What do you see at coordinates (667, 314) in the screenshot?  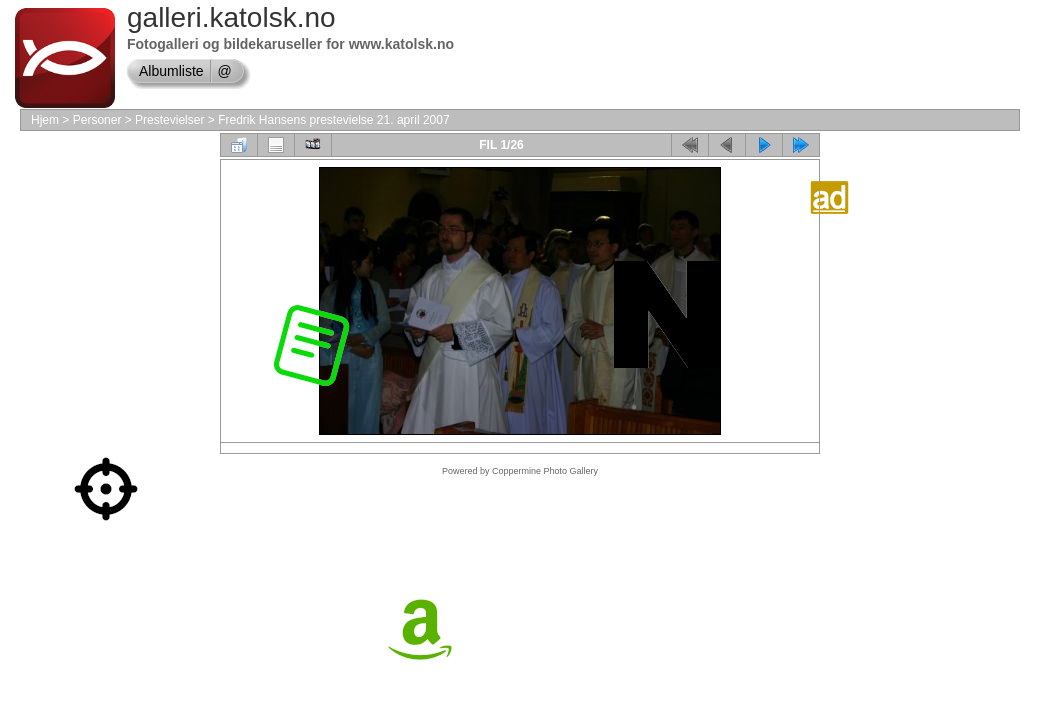 I see `open Naver app` at bounding box center [667, 314].